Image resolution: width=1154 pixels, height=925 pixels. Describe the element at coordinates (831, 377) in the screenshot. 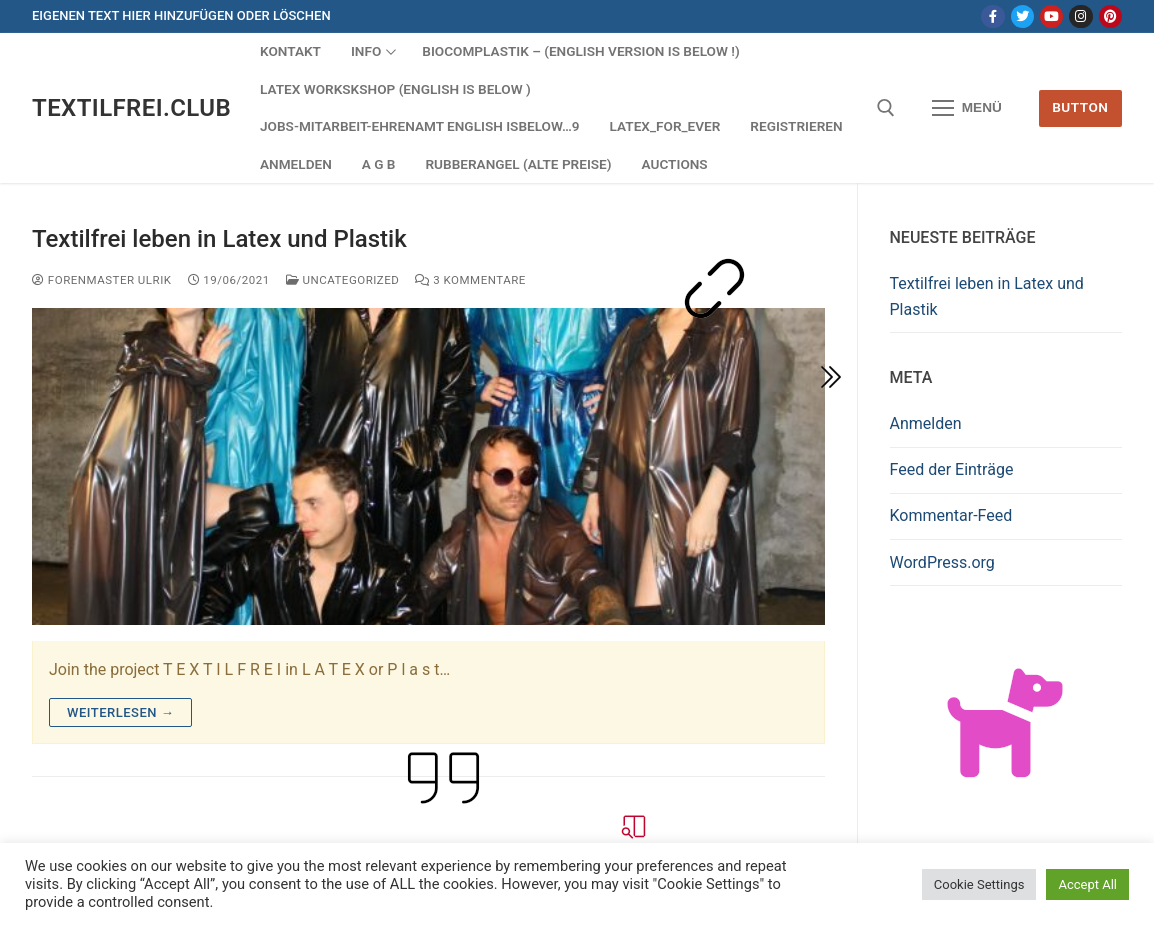

I see `skip forward or advance quickly` at that location.